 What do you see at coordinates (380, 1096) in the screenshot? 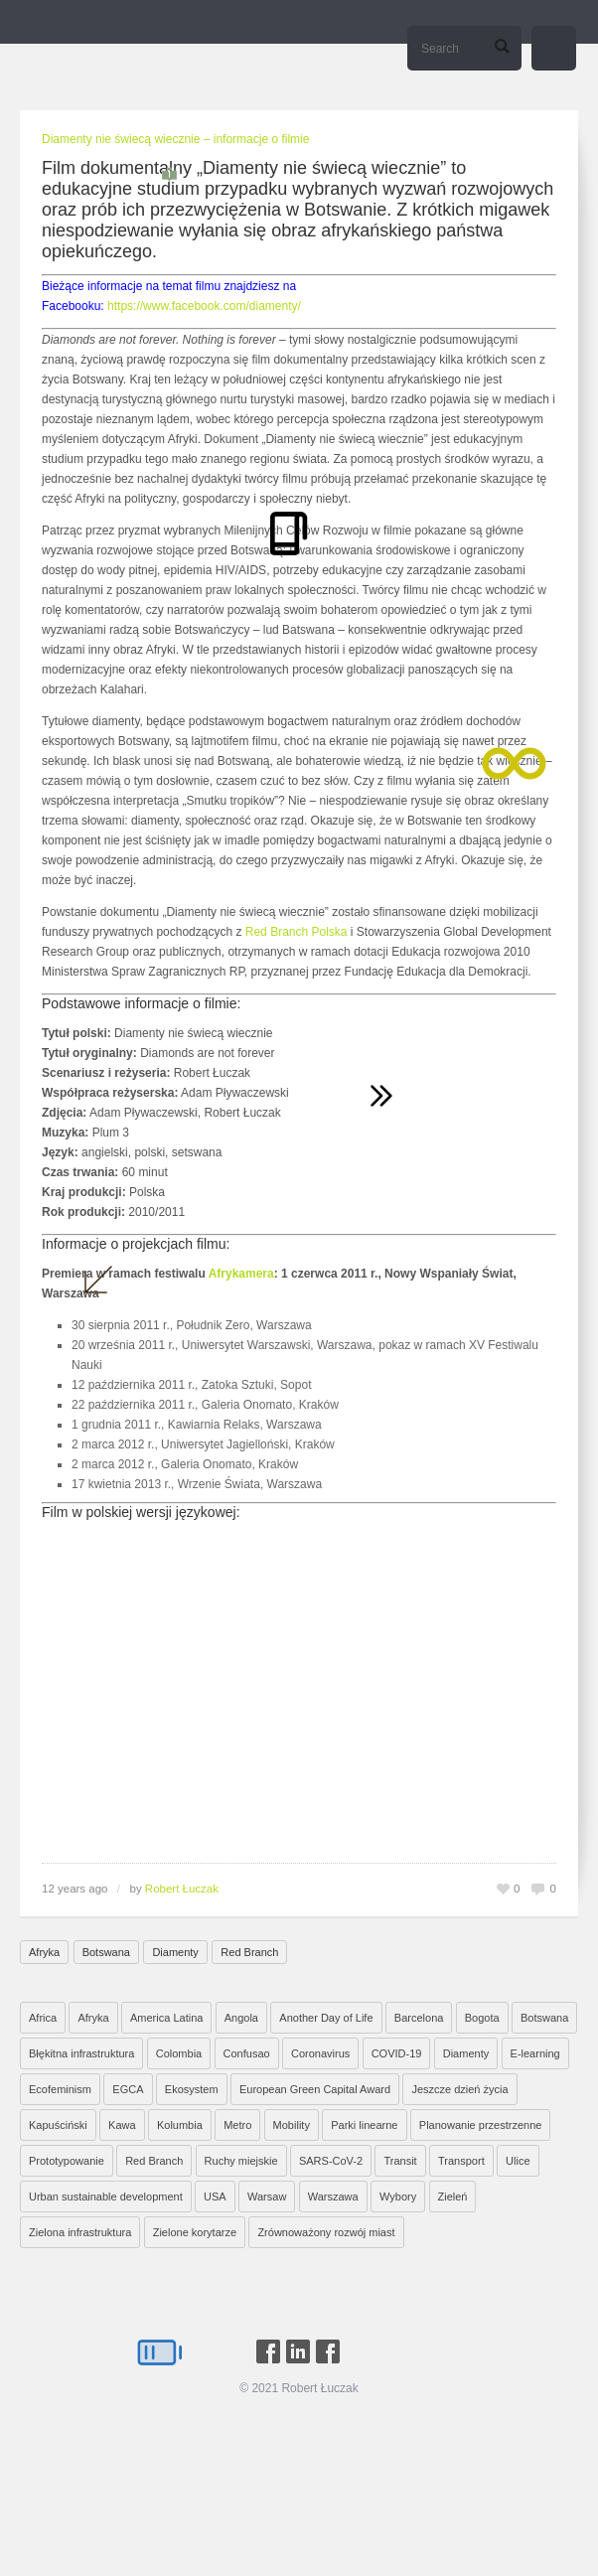
I see `skip forward or advance to next item` at bounding box center [380, 1096].